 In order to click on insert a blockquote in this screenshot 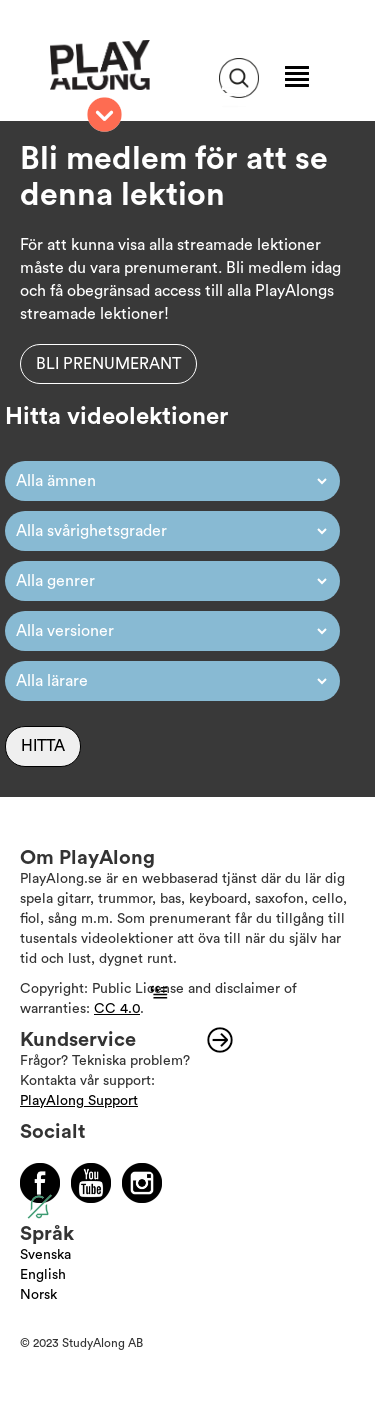, I will do `click(159, 992)`.